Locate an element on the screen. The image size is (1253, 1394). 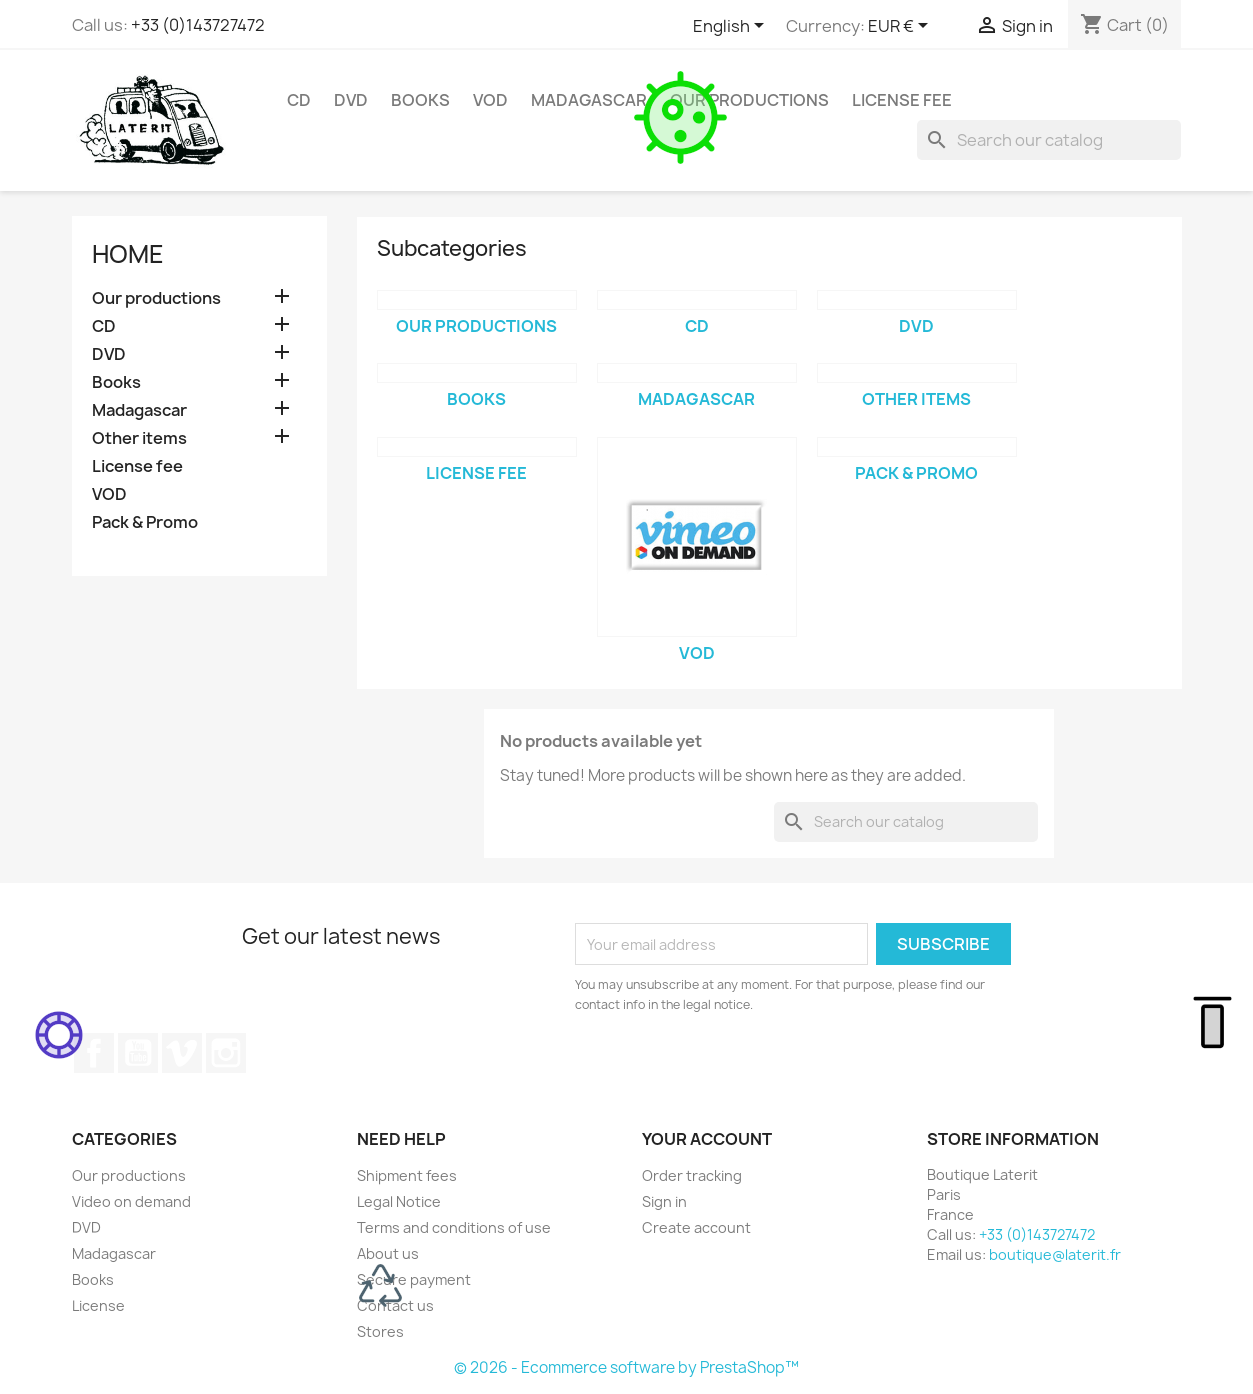
align element to top edge is located at coordinates (1212, 1021).